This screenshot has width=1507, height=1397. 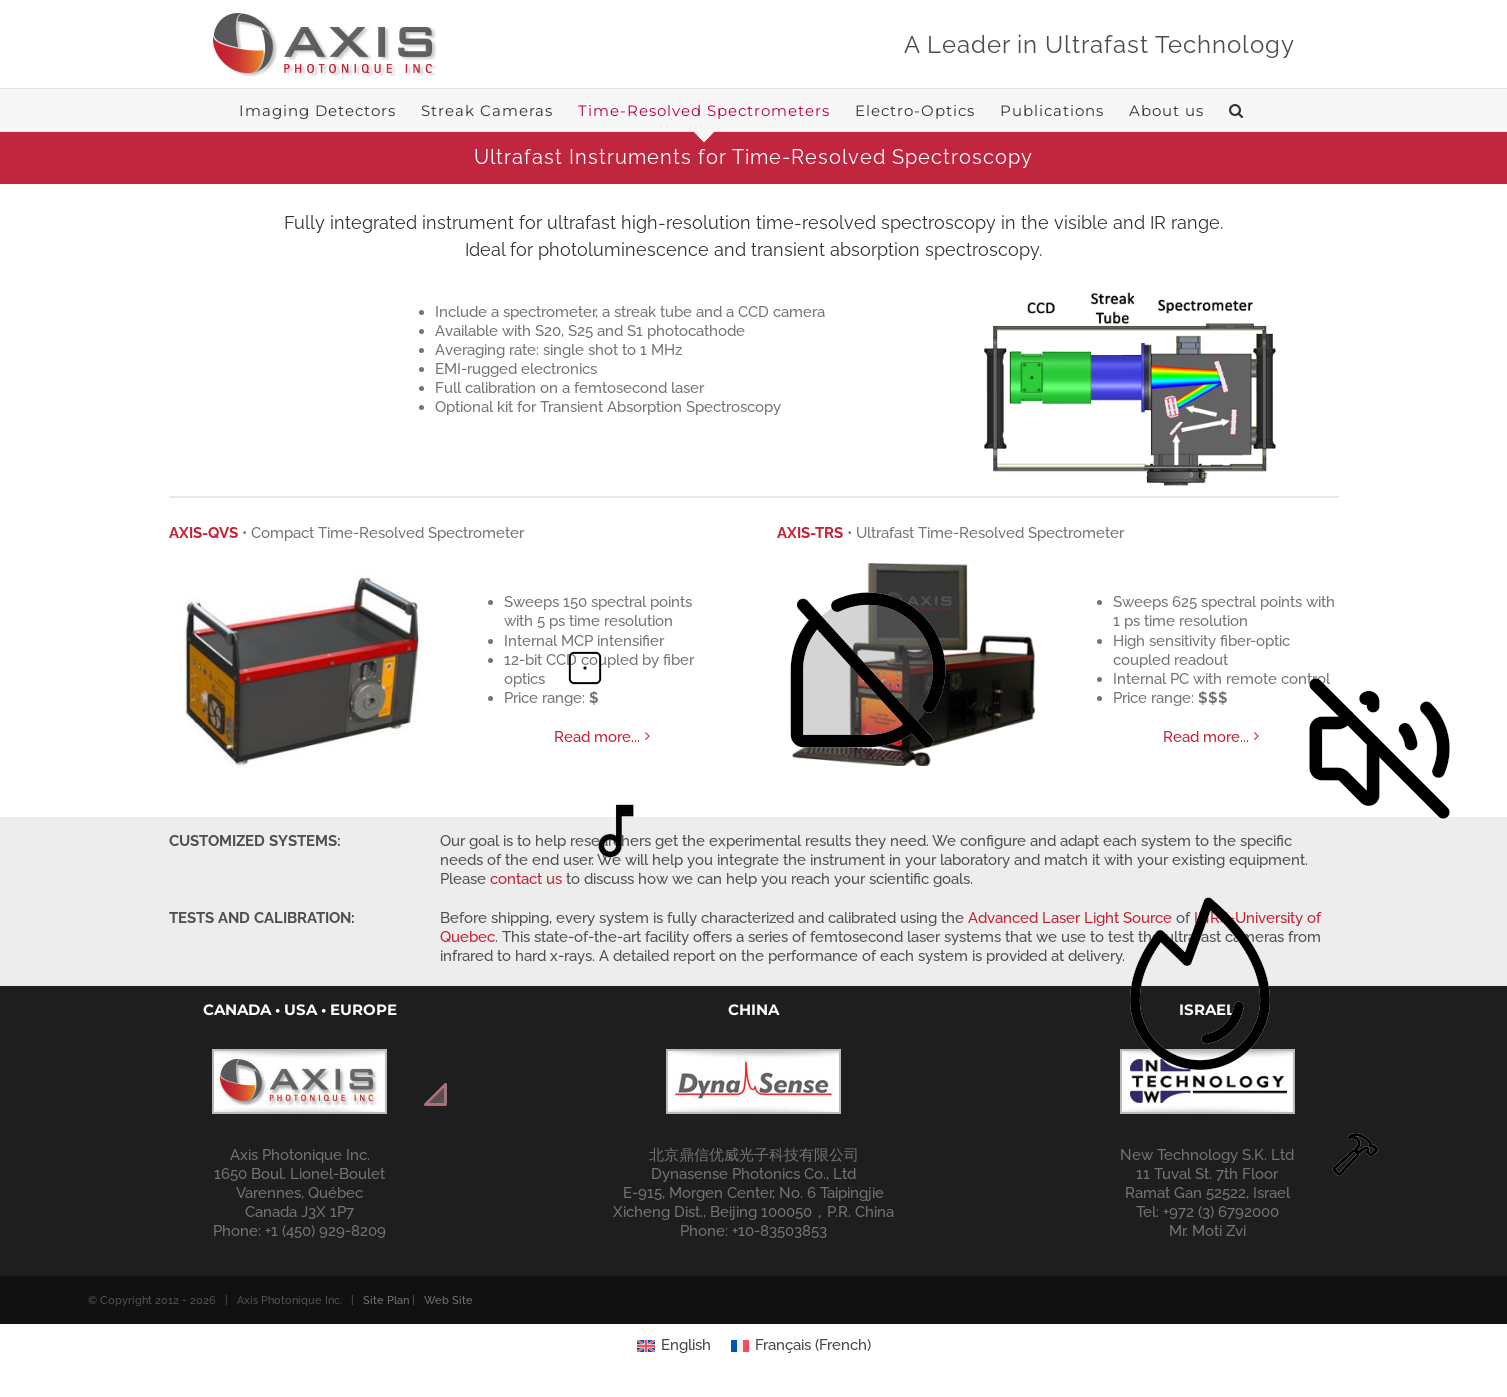 I want to click on mute audio or sound, so click(x=1379, y=748).